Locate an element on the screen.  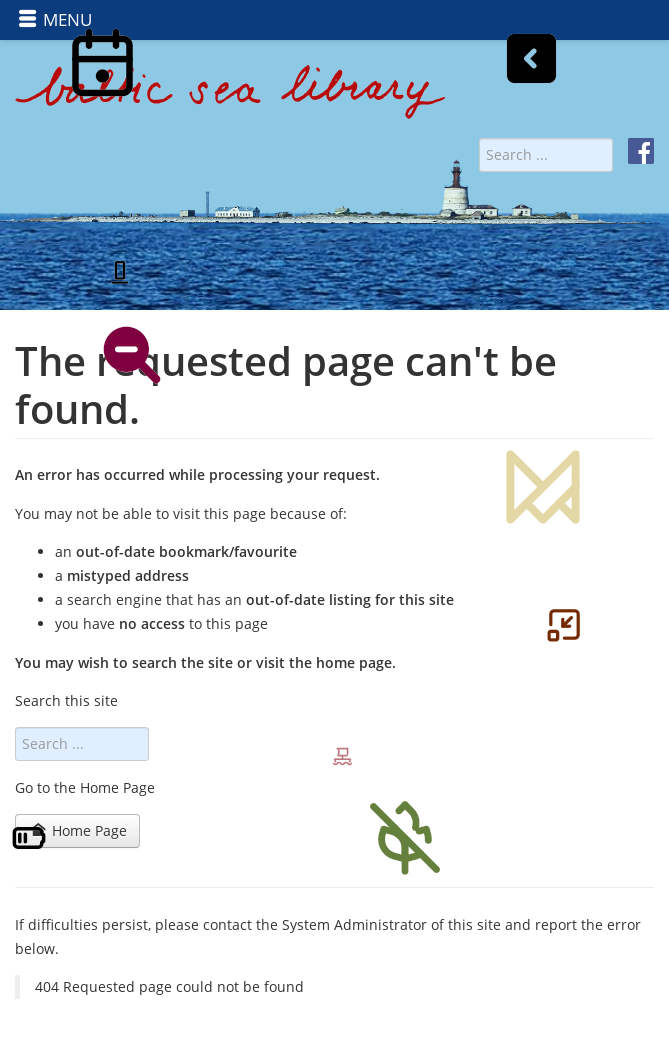
minimize the current window is located at coordinates (564, 624).